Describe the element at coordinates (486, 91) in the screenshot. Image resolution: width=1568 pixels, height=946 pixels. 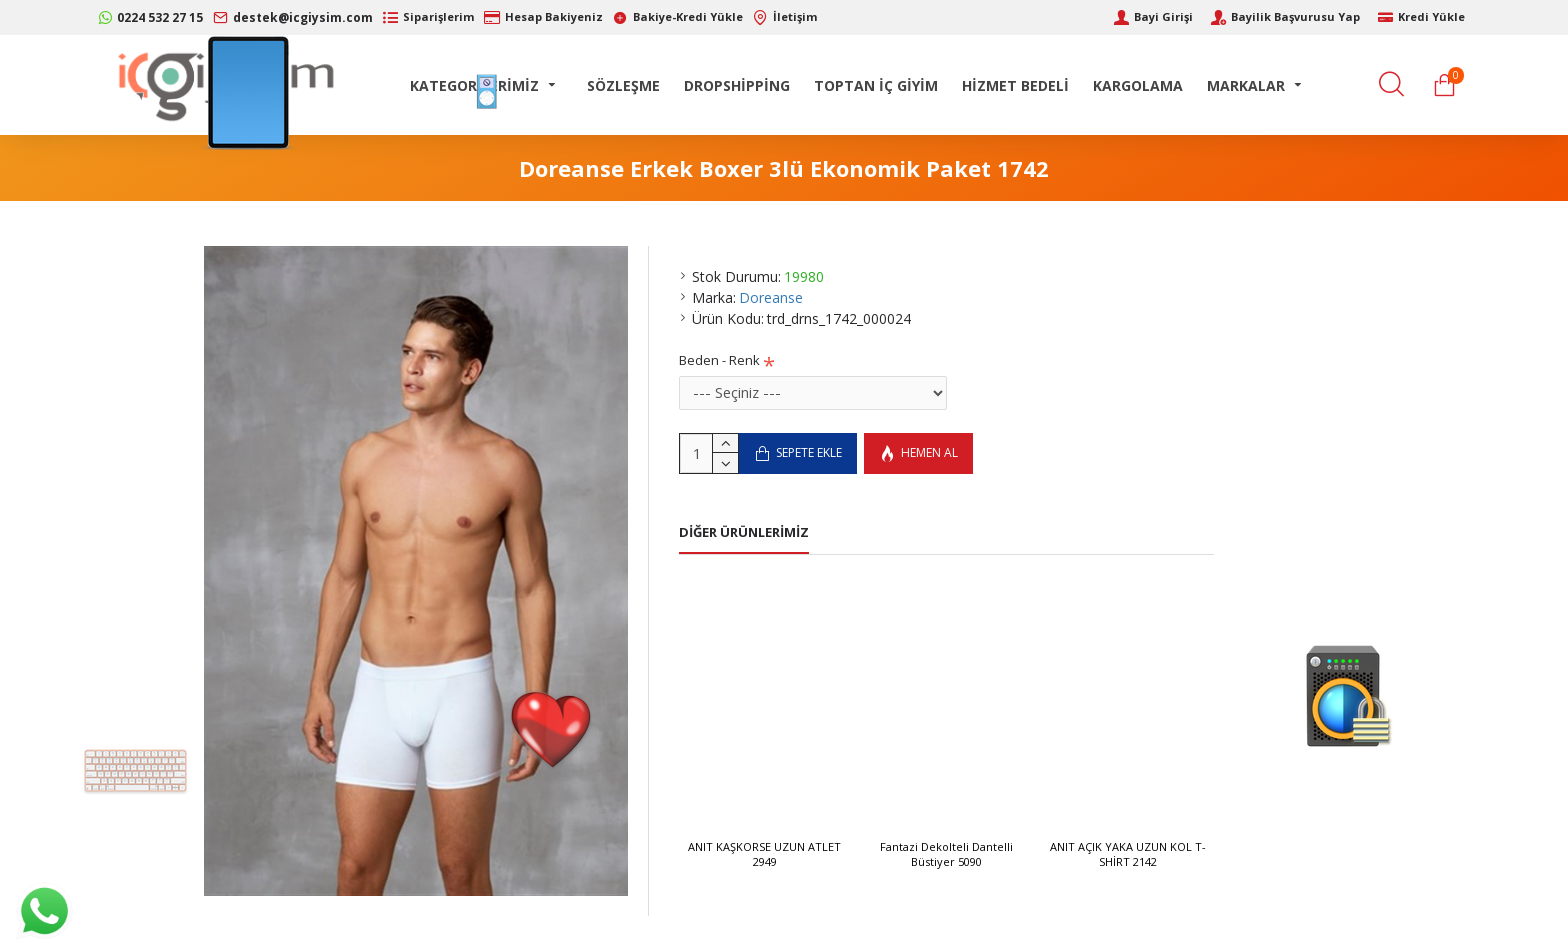
I see `indicates iPod device is unavailable or disconnected` at that location.